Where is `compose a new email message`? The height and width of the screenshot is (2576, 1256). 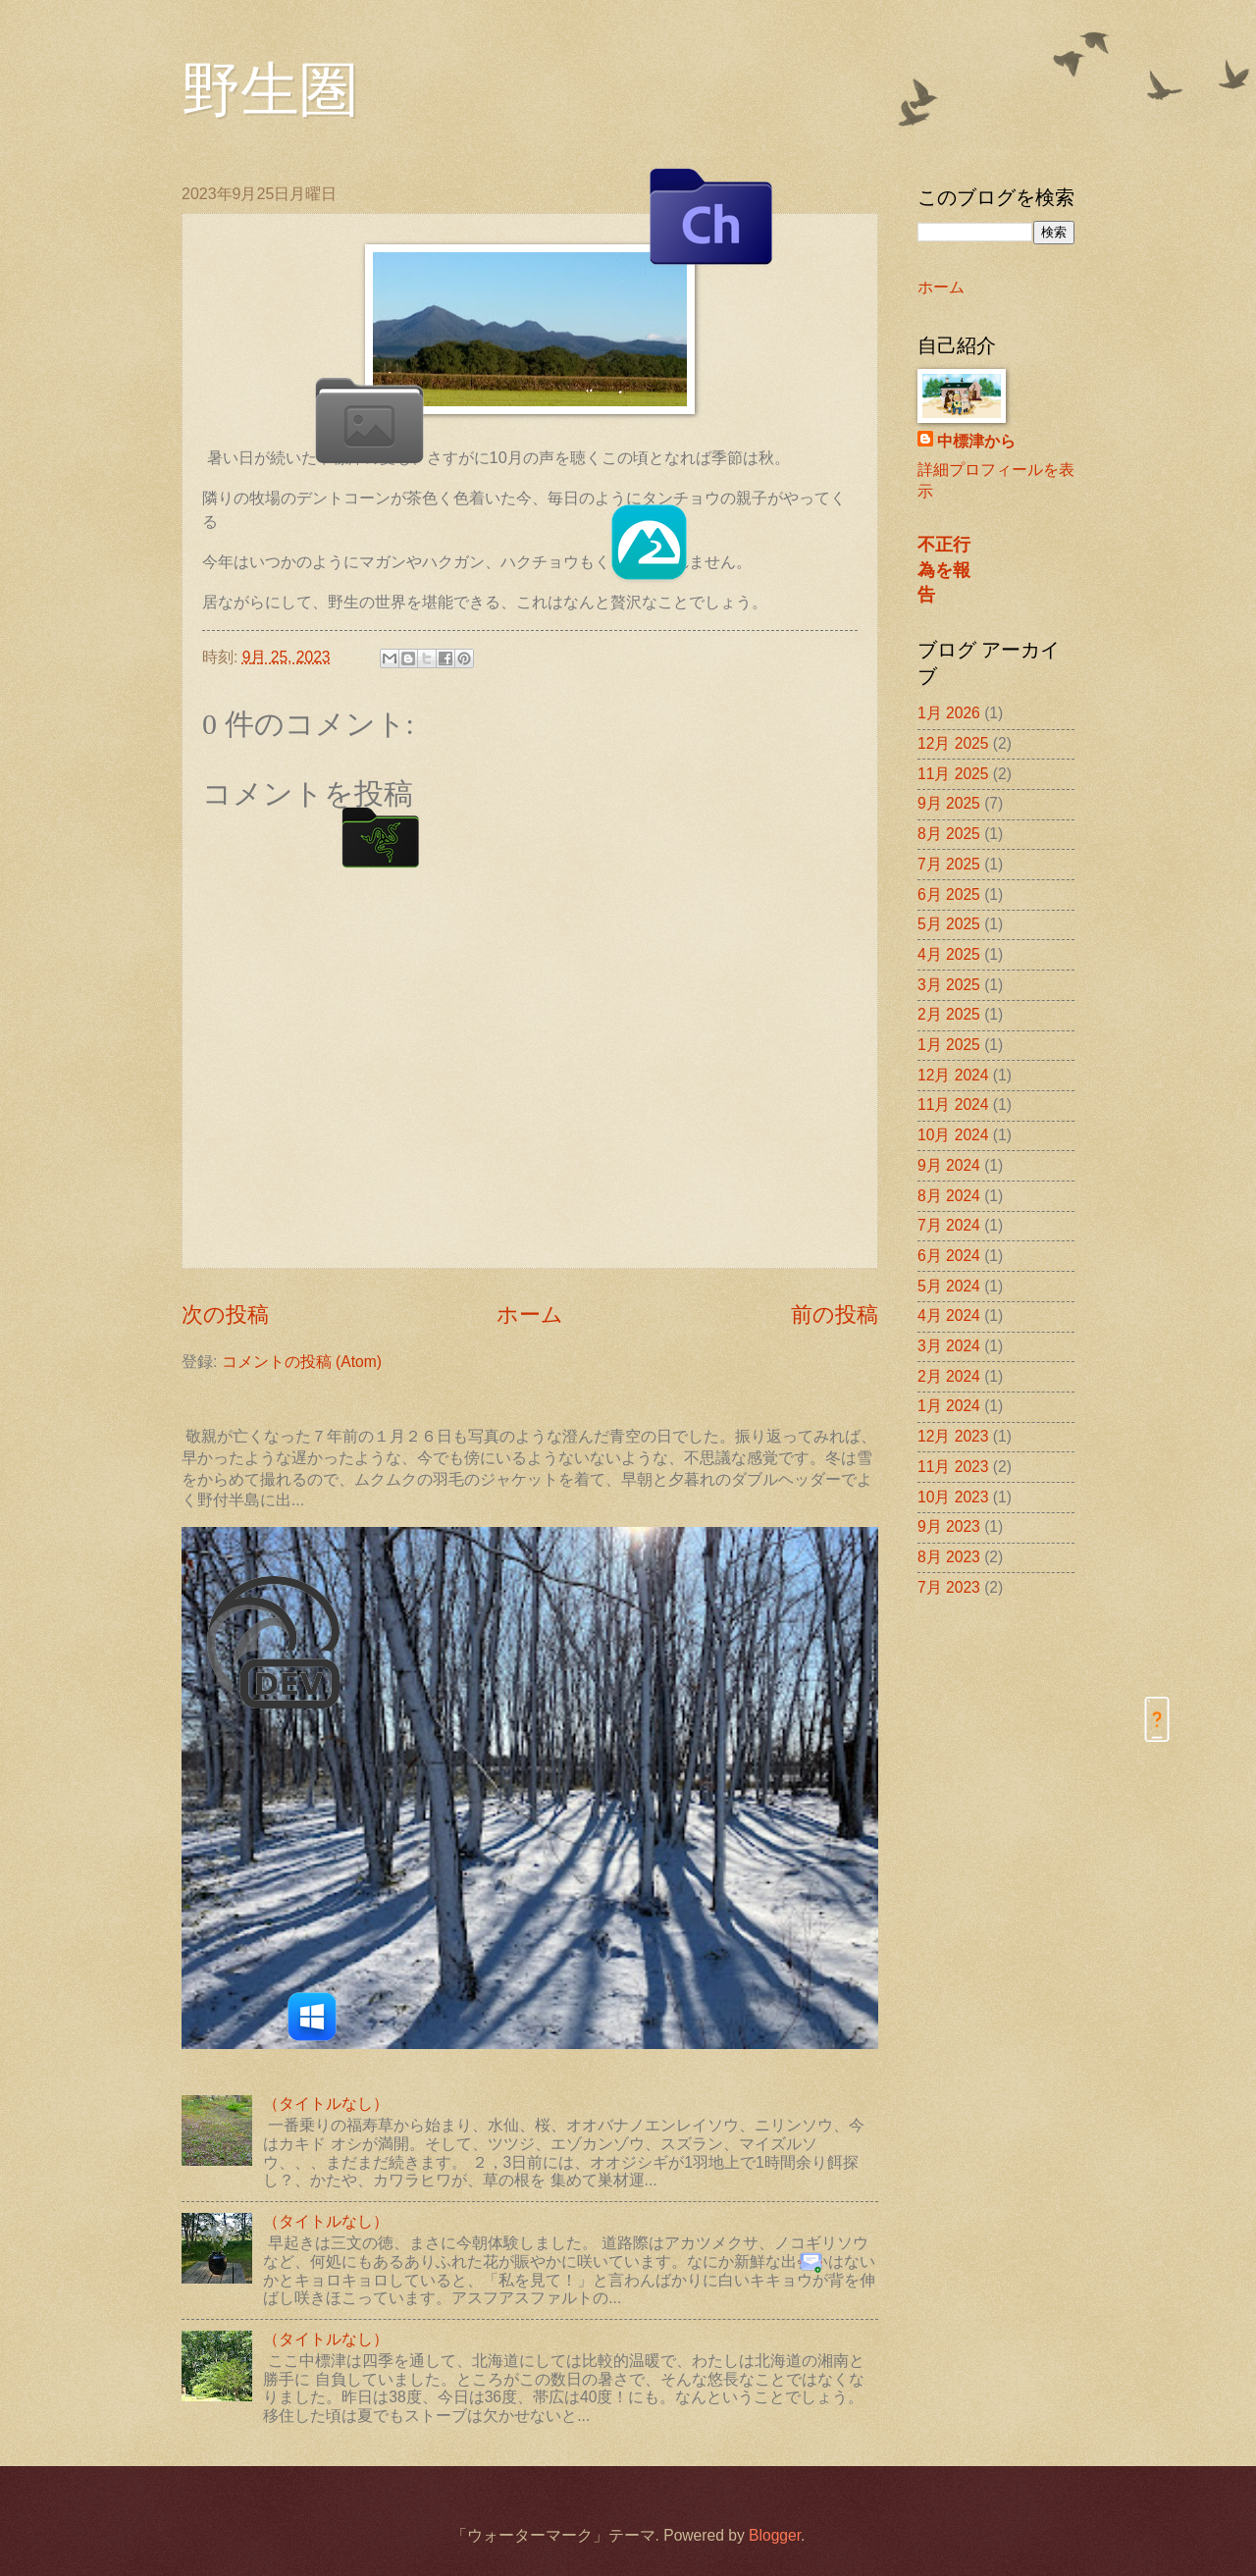
compose a new email message is located at coordinates (811, 2261).